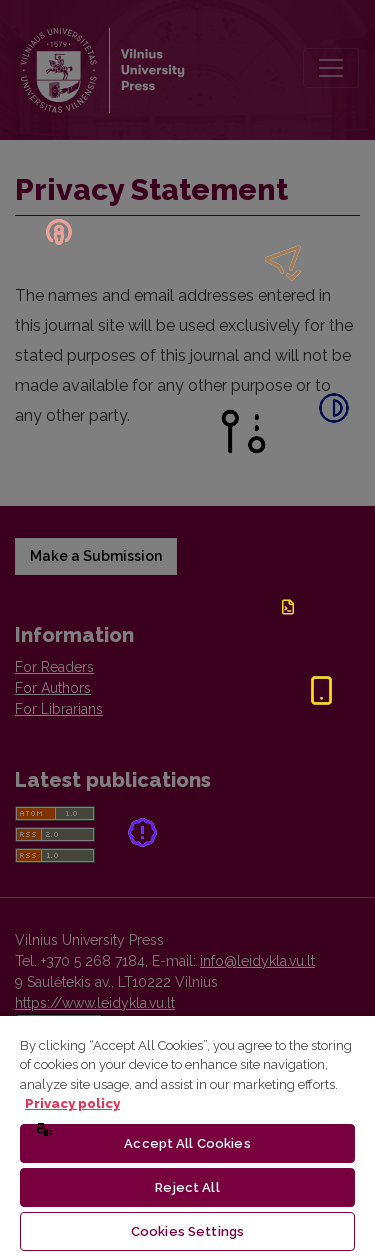  I want to click on adjust display contrast settings, so click(334, 408).